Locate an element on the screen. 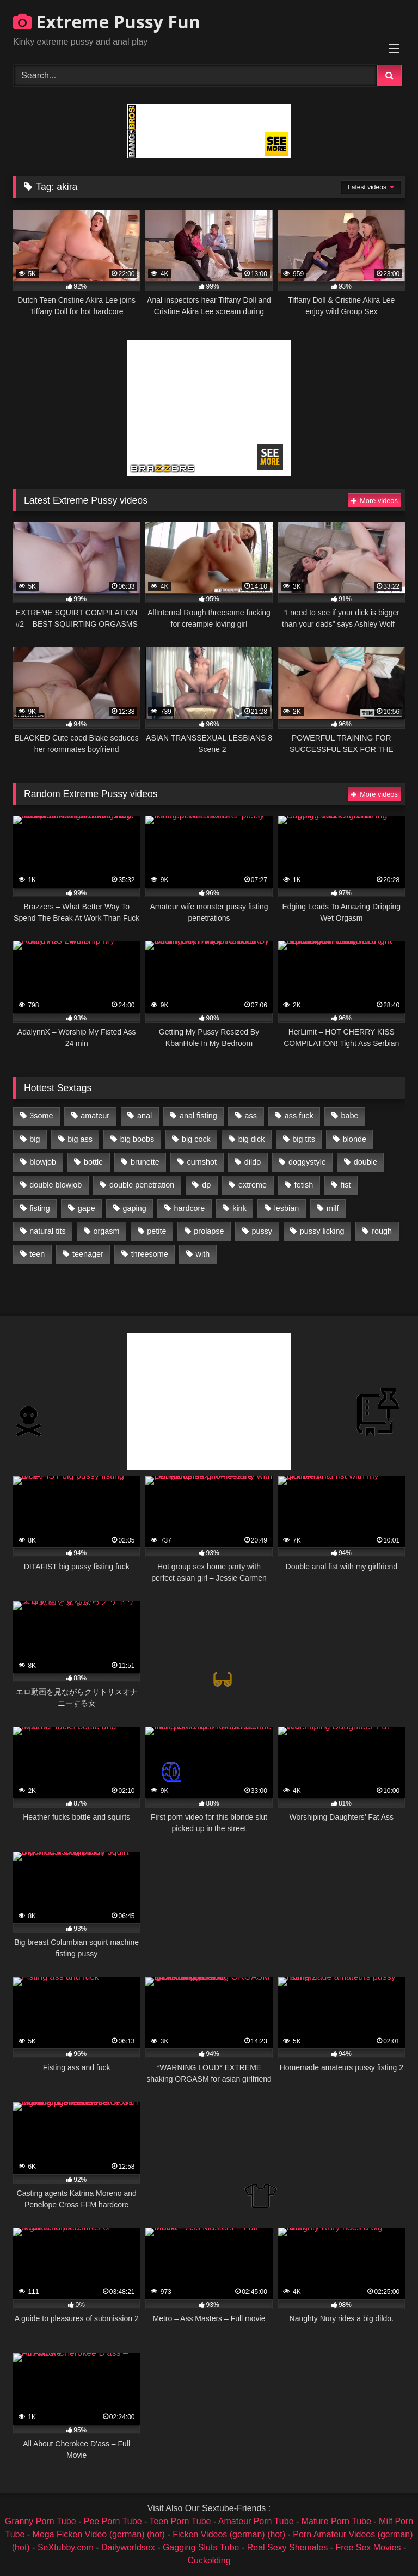 The height and width of the screenshot is (2576, 418). view tire information or status is located at coordinates (171, 1772).